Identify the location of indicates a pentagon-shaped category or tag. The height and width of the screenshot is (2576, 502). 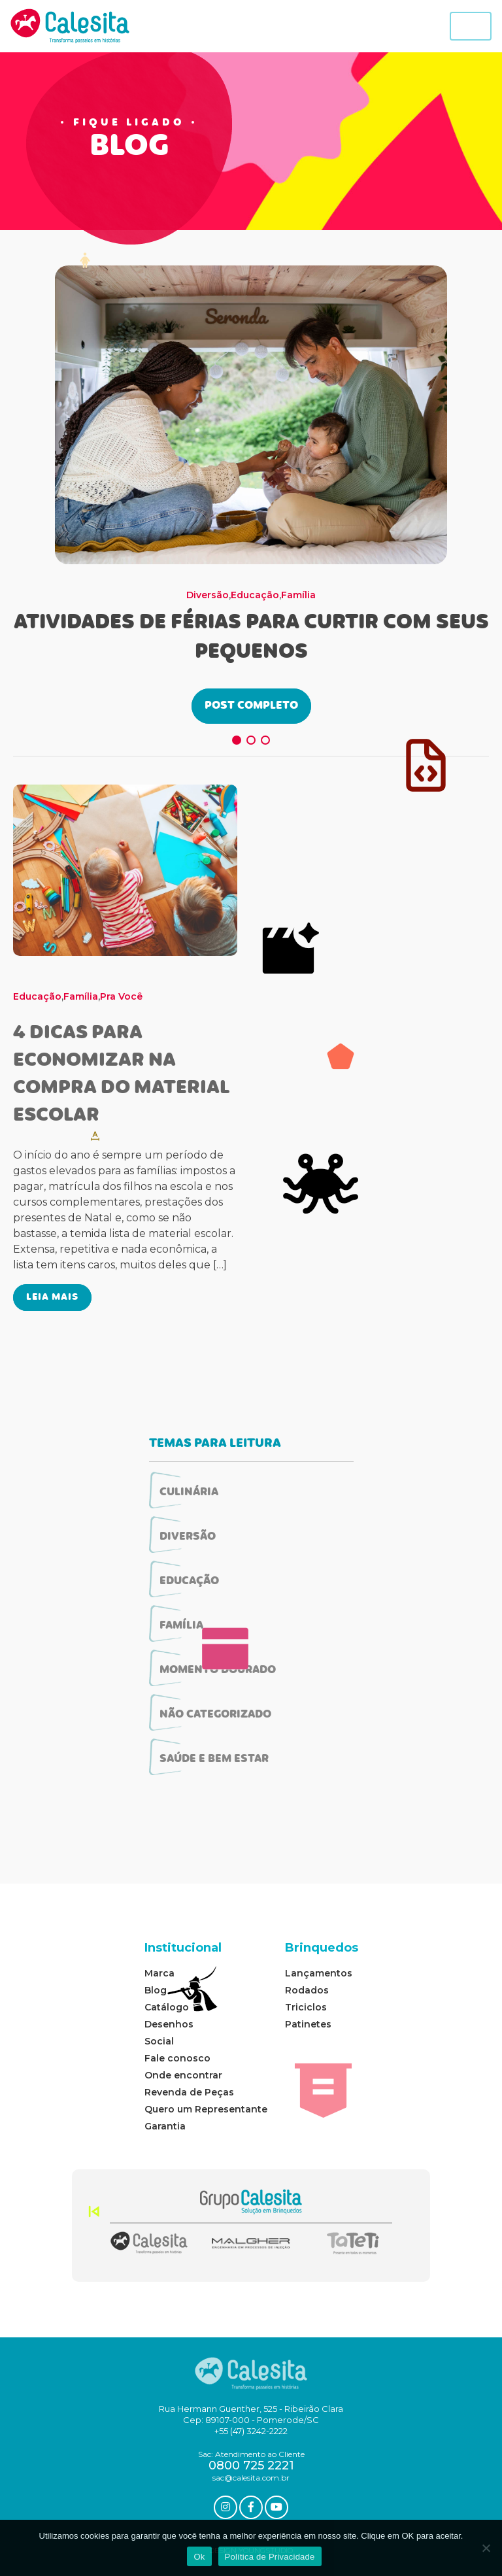
(341, 1057).